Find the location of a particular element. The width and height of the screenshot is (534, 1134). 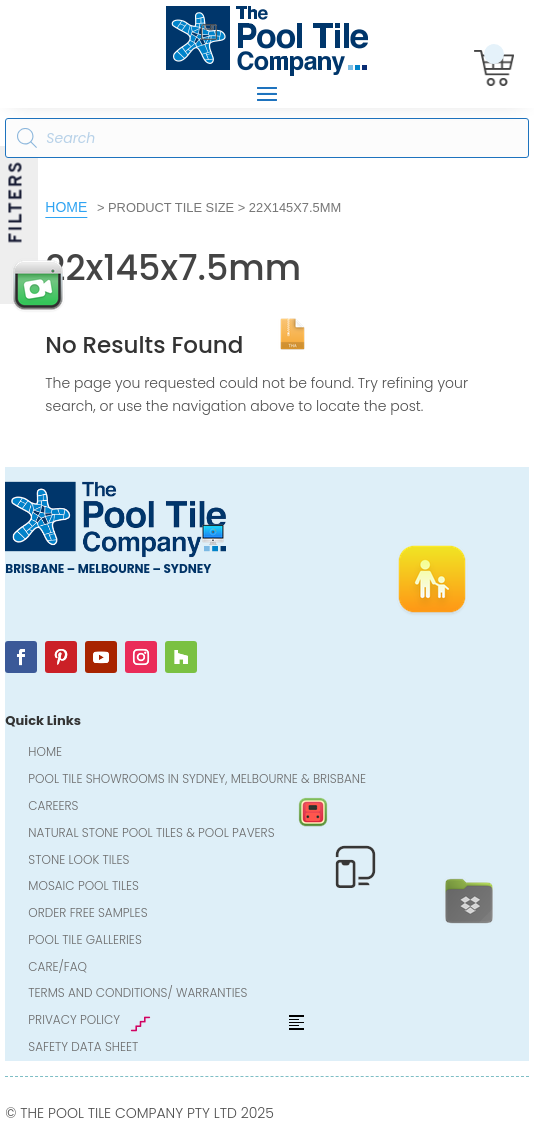

play video content on your television or monitor is located at coordinates (213, 535).